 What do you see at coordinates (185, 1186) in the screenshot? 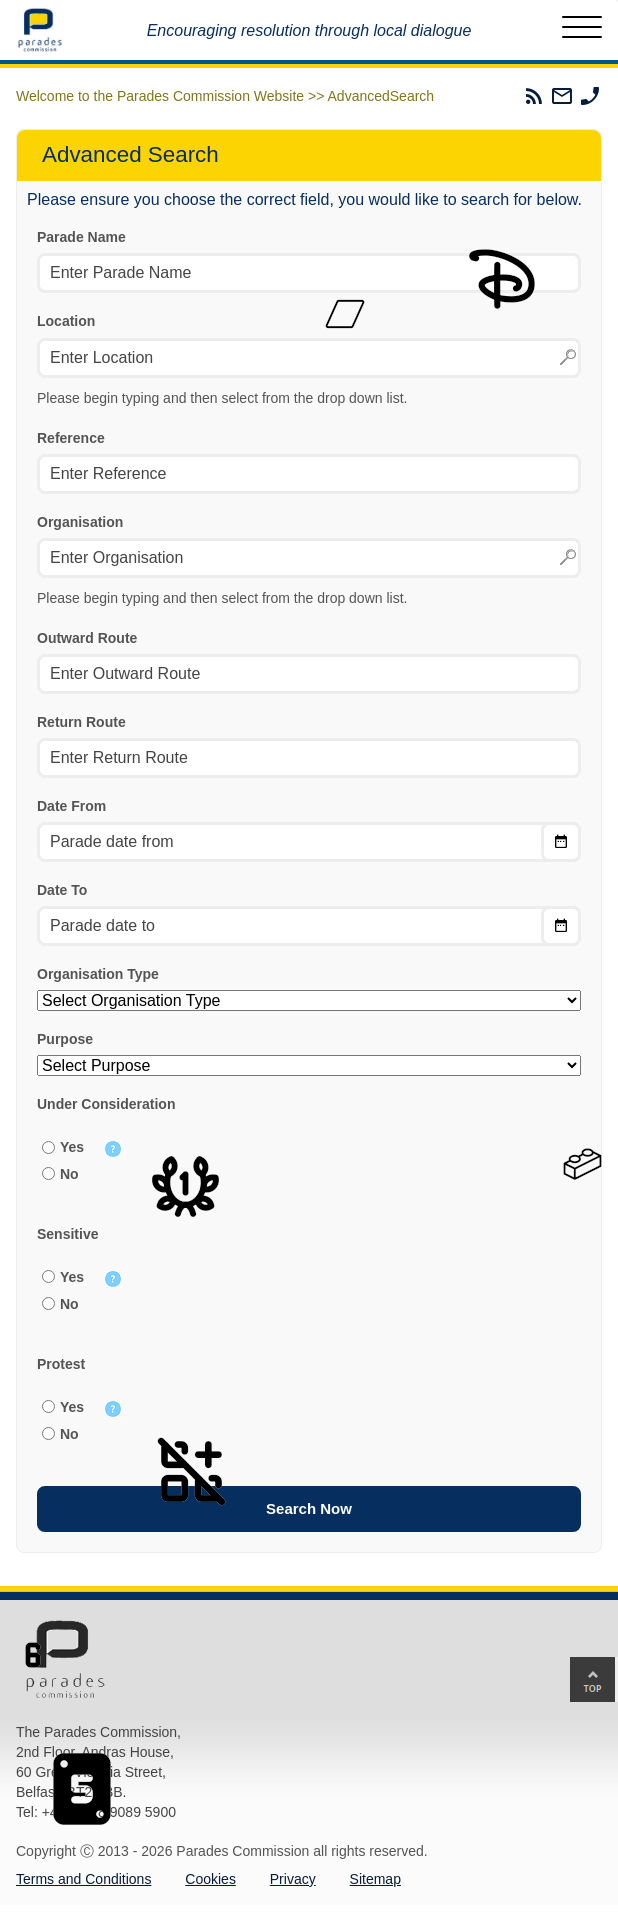
I see `indicates first place or winner status` at bounding box center [185, 1186].